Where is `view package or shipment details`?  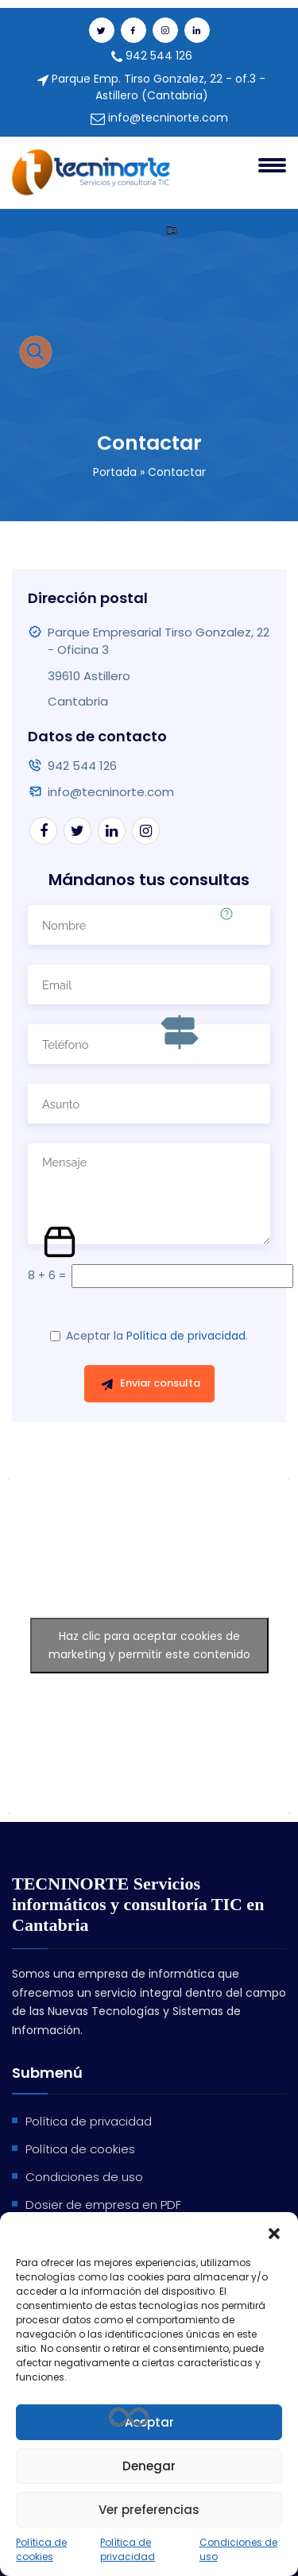 view package or shipment details is located at coordinates (60, 1242).